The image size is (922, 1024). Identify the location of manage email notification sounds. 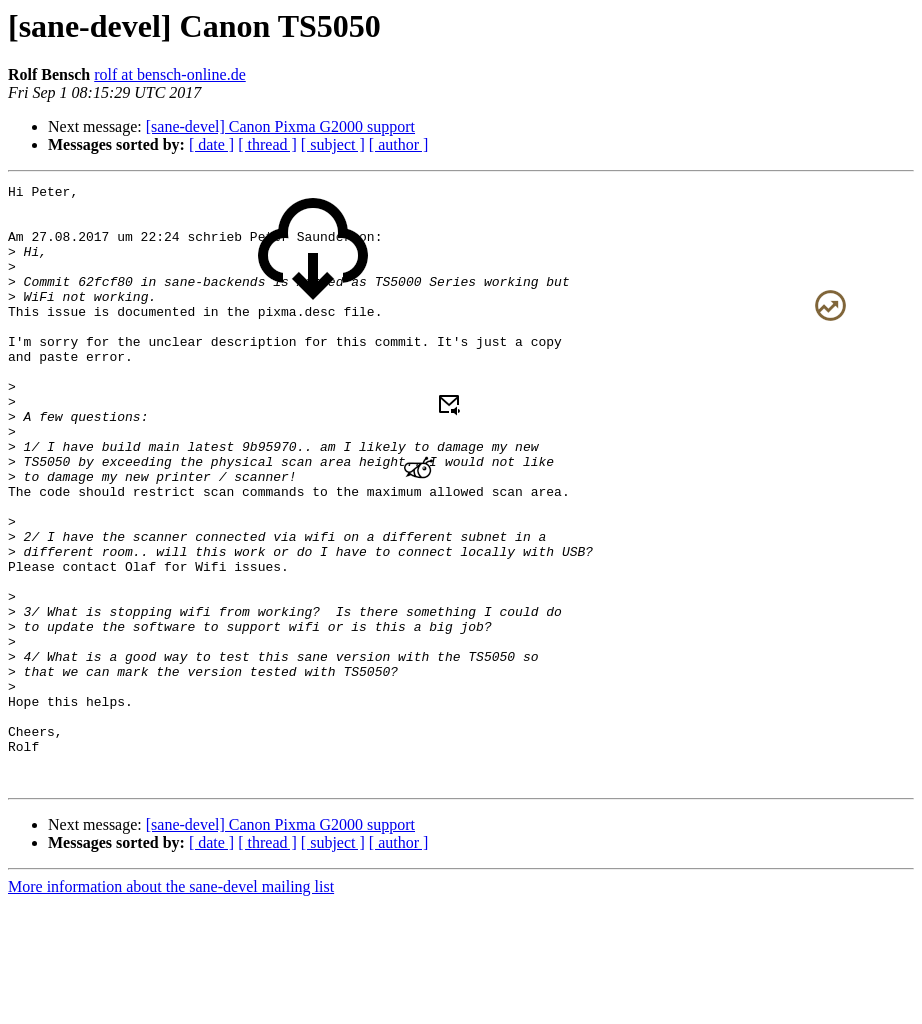
(449, 404).